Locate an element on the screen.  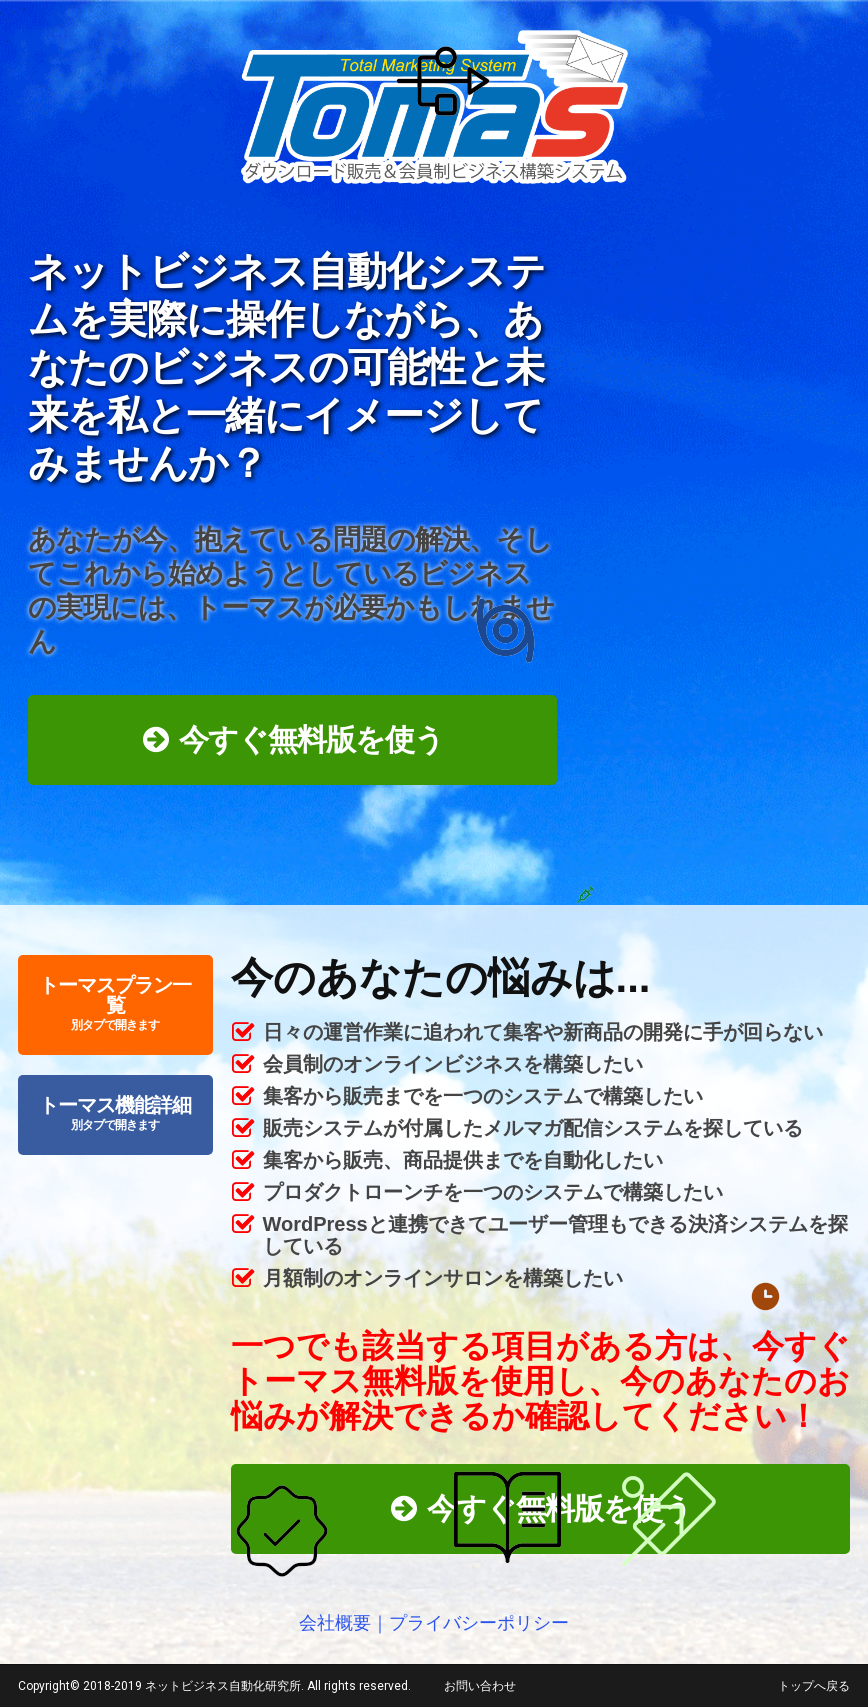
access vaccination records is located at coordinates (585, 894).